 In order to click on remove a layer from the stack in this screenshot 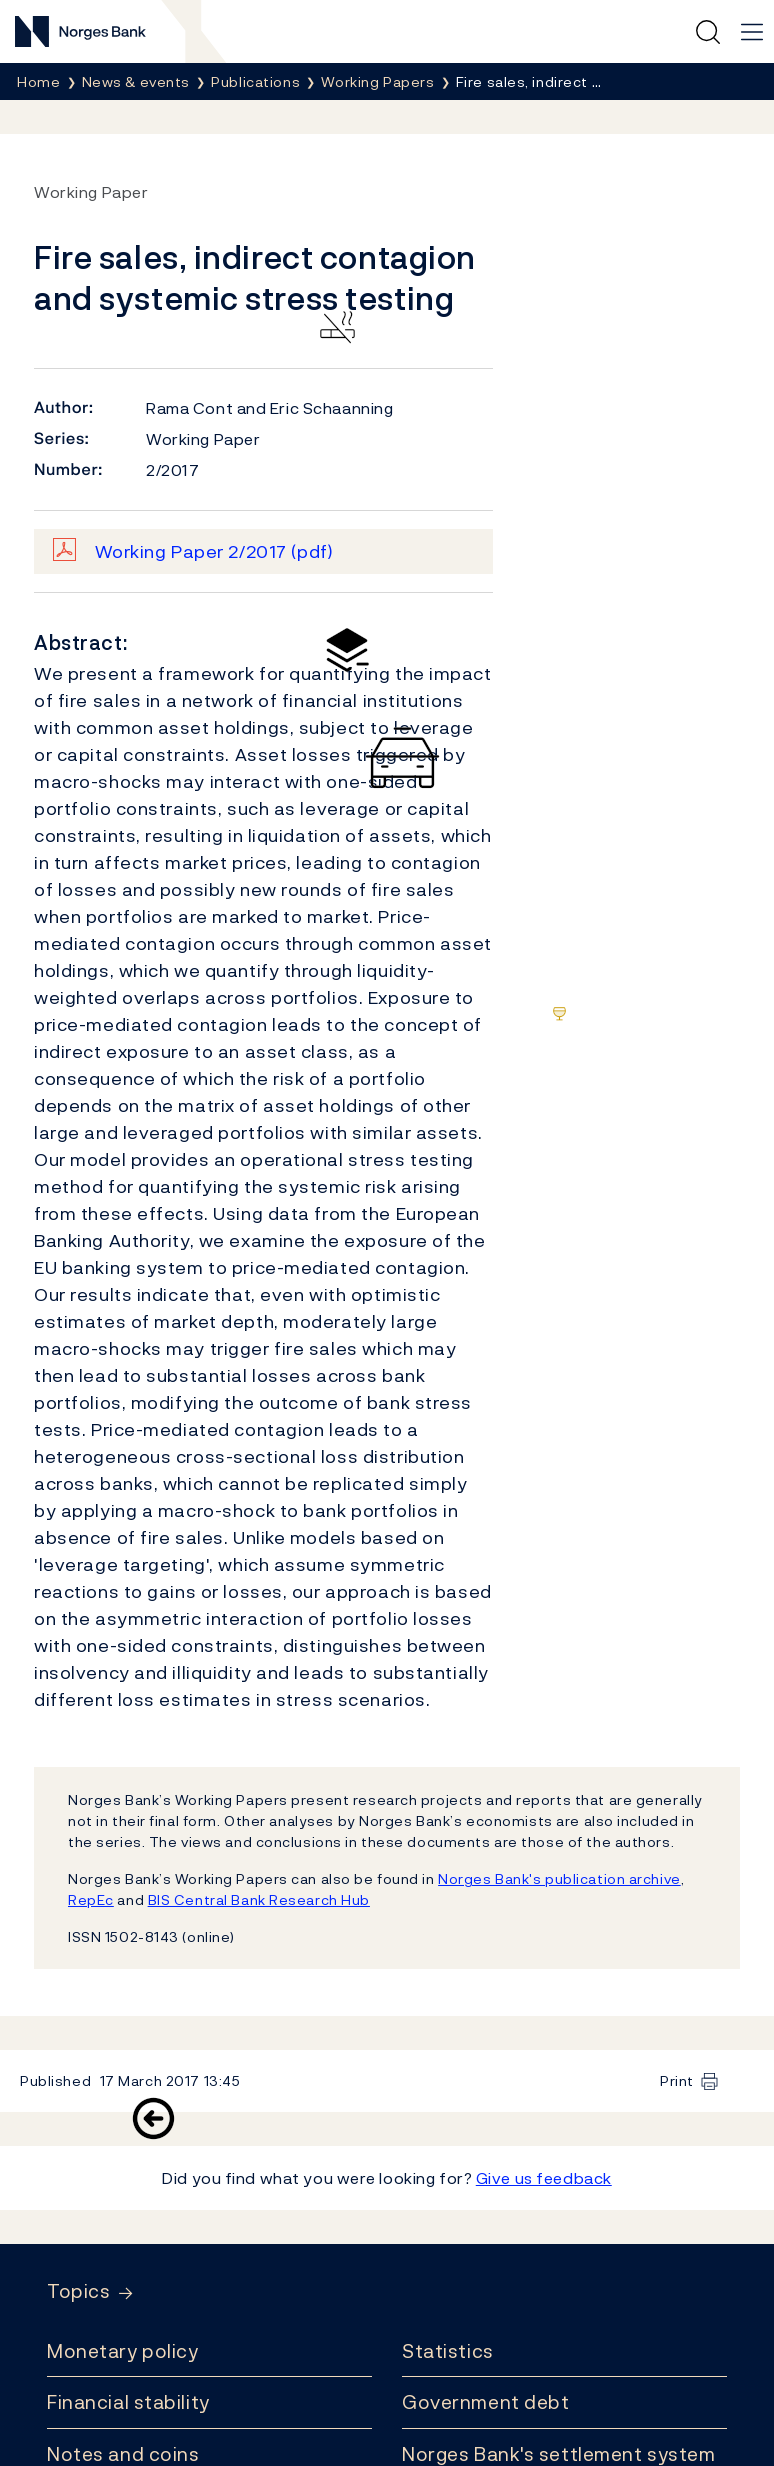, I will do `click(347, 650)`.